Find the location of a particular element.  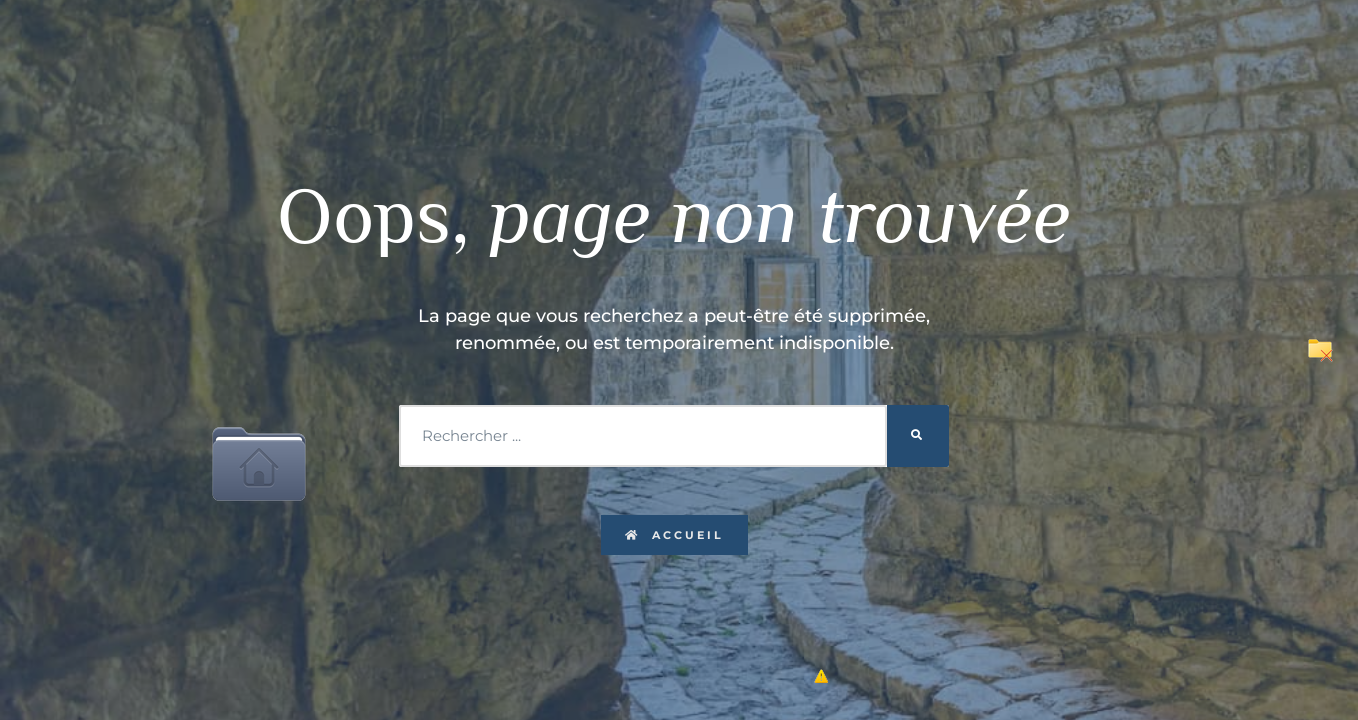

delete a folder is located at coordinates (1320, 349).